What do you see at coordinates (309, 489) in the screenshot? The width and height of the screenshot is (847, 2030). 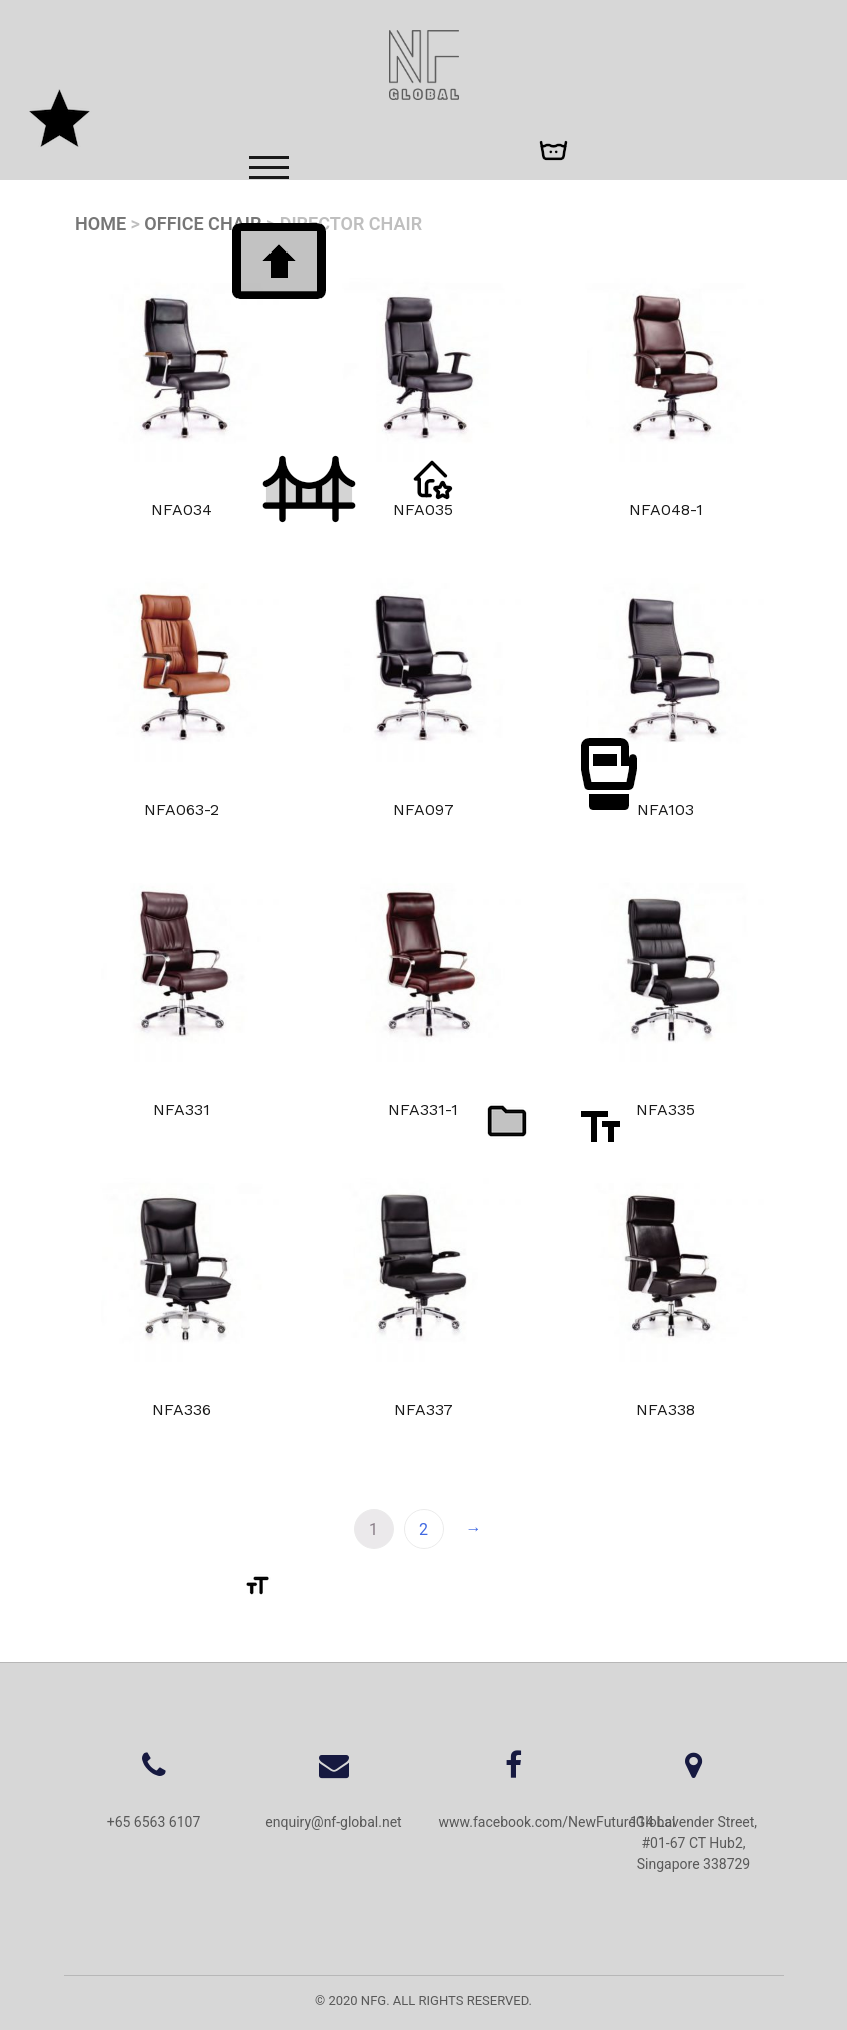 I see `navigate to bridges or overpasses on a map` at bounding box center [309, 489].